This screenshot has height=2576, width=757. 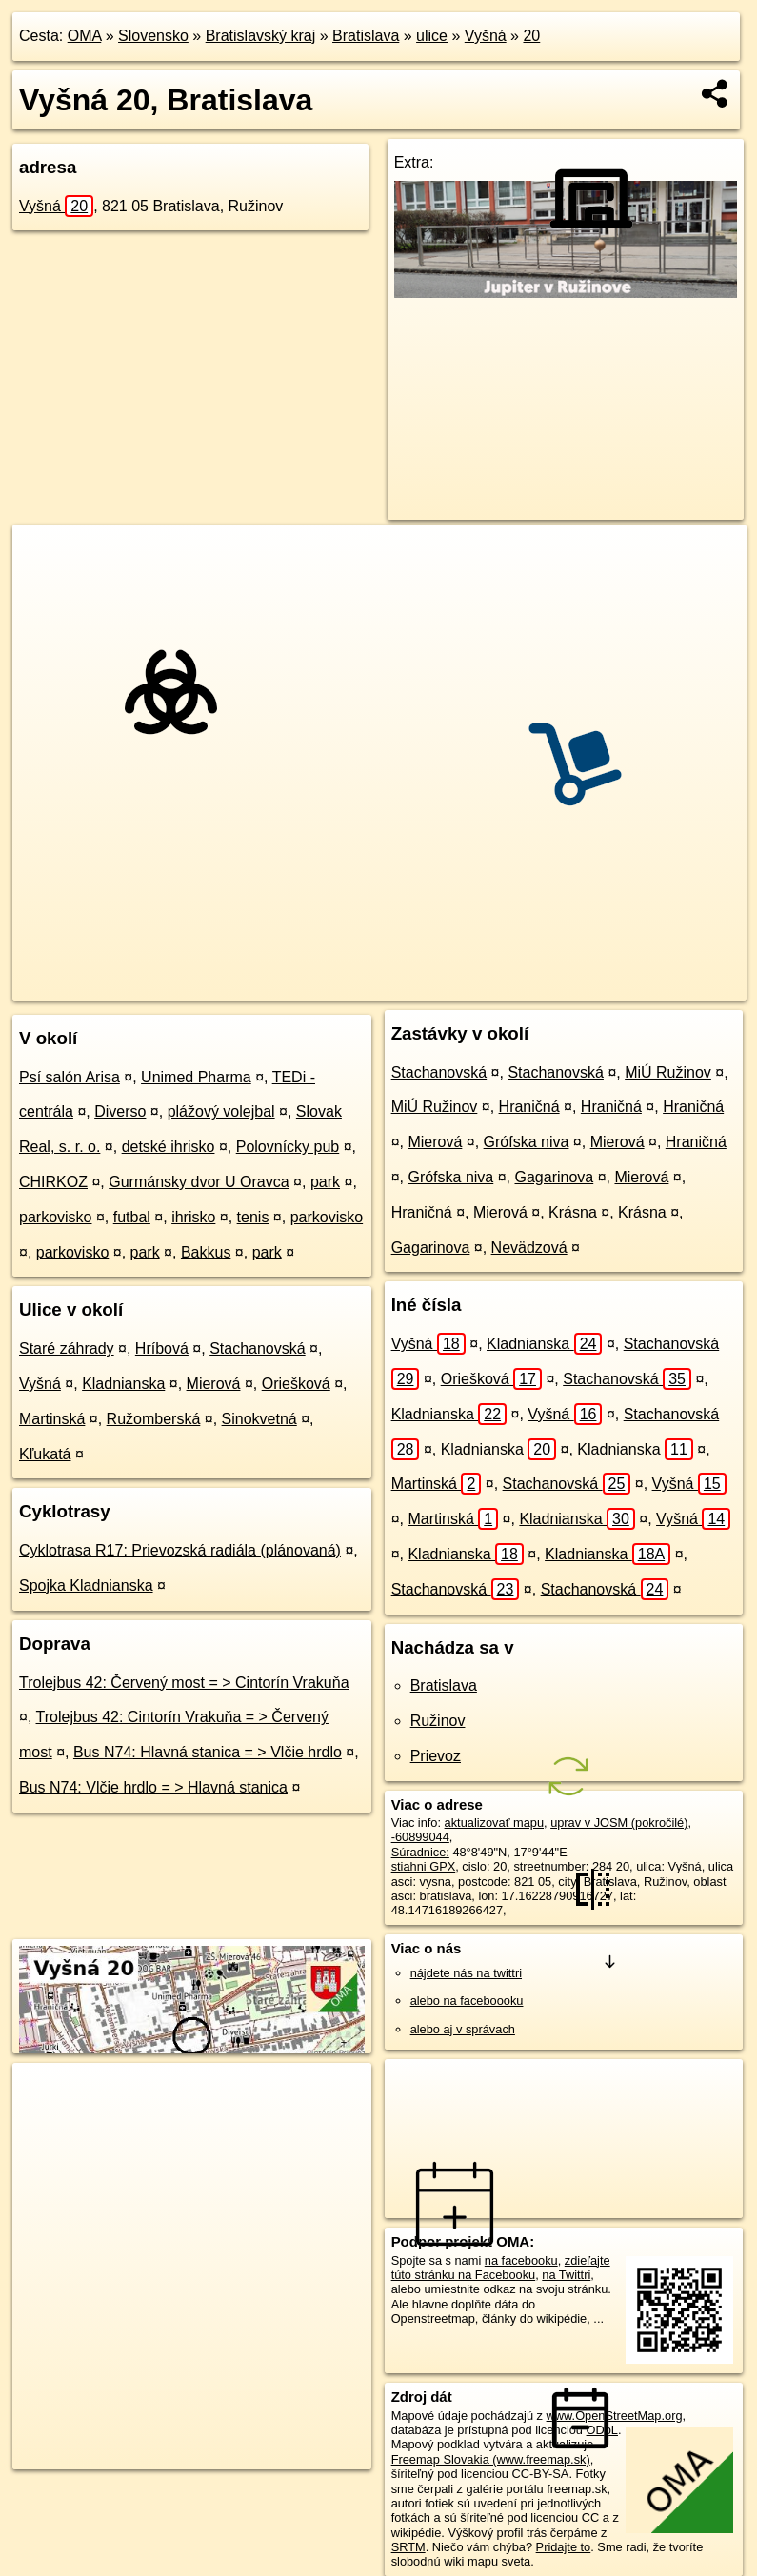 I want to click on add a new event to the calendar, so click(x=454, y=2207).